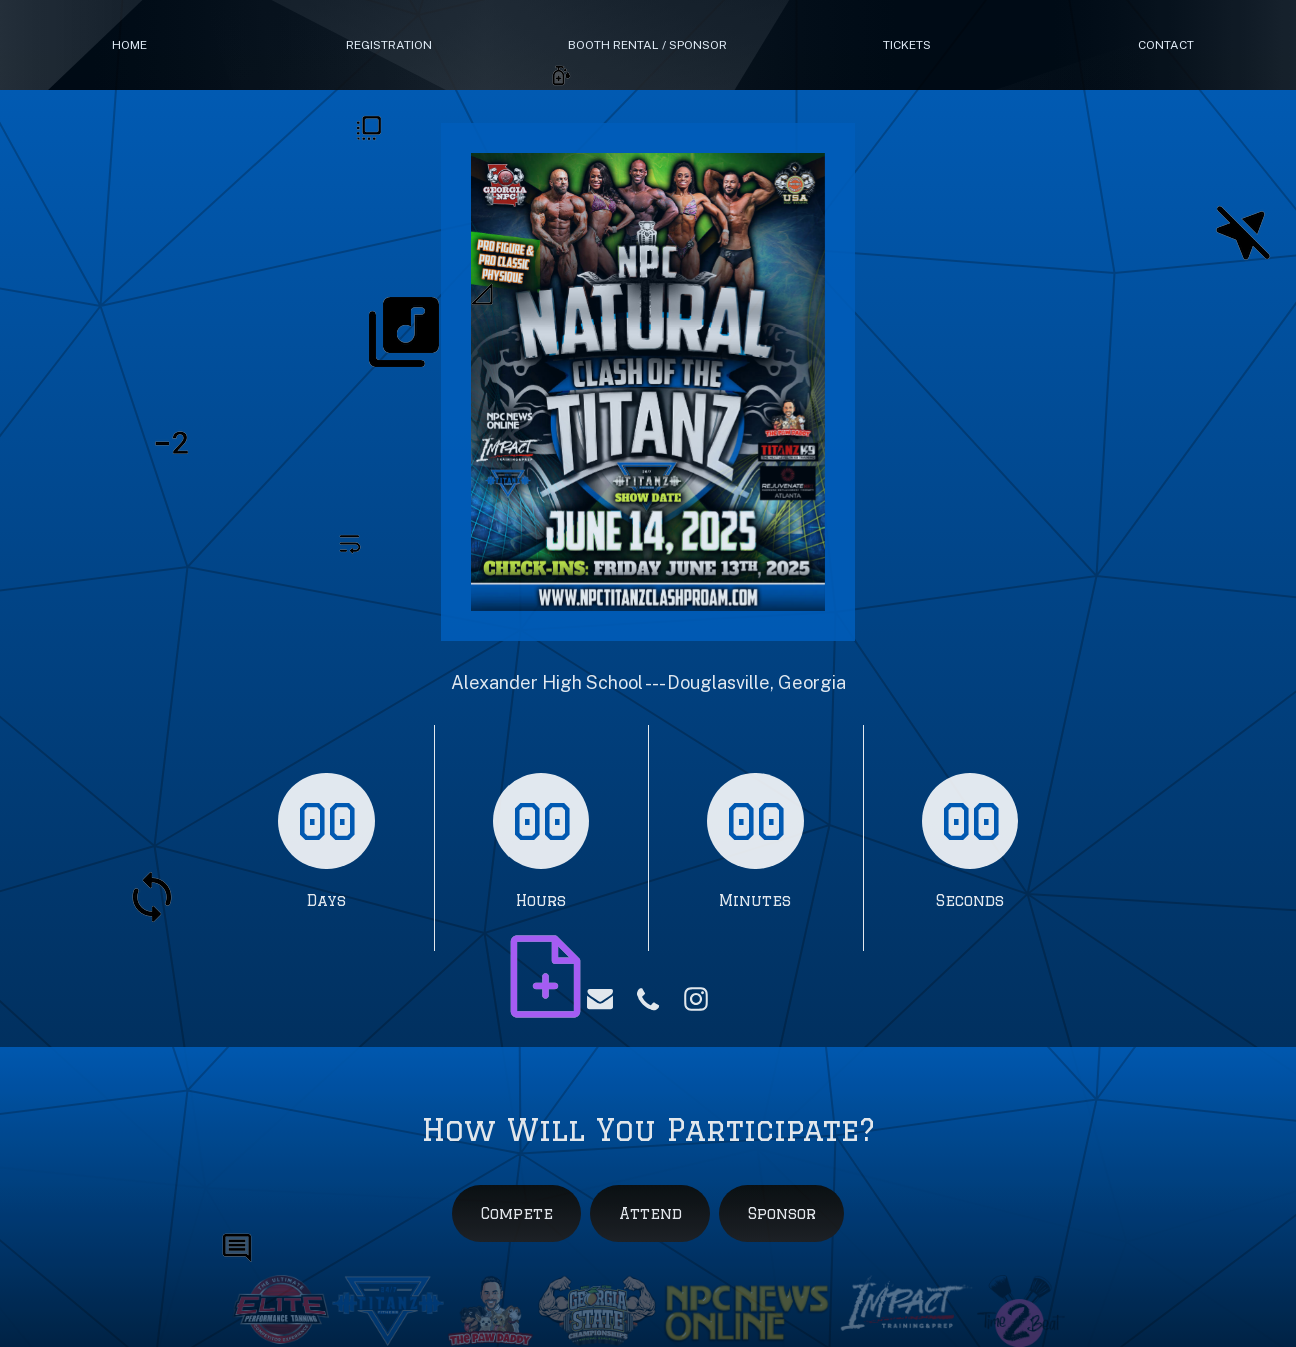 This screenshot has width=1296, height=1347. What do you see at coordinates (237, 1248) in the screenshot?
I see `open comments section` at bounding box center [237, 1248].